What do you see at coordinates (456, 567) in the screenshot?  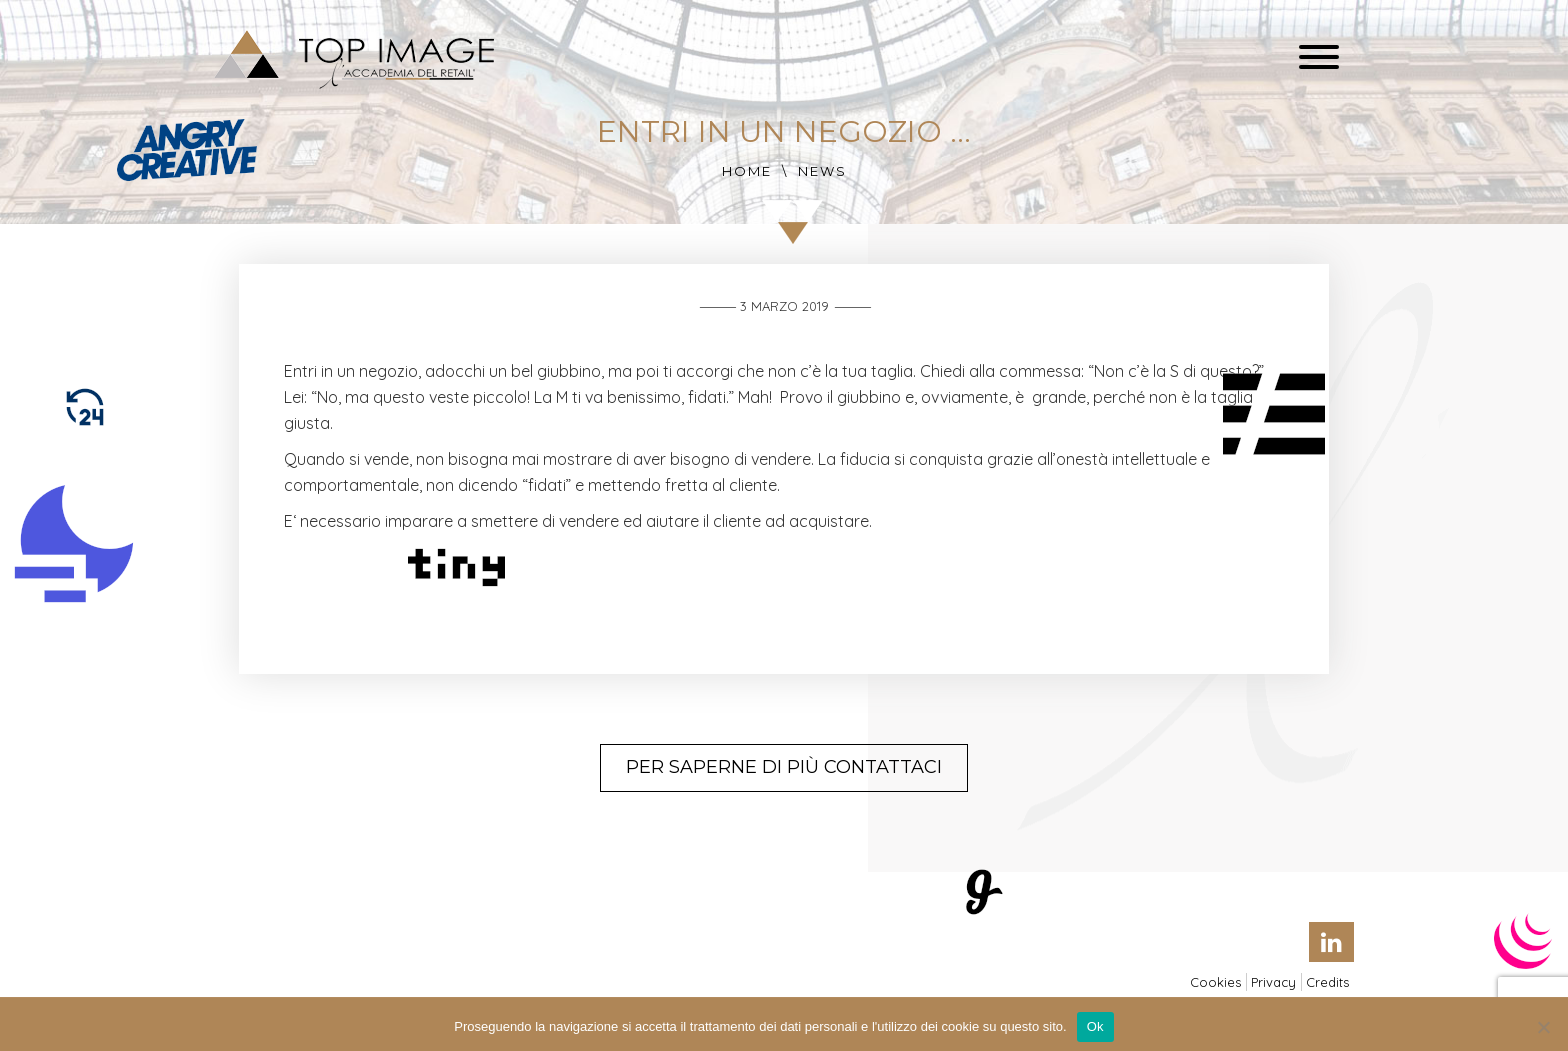 I see `tinygrad logo` at bounding box center [456, 567].